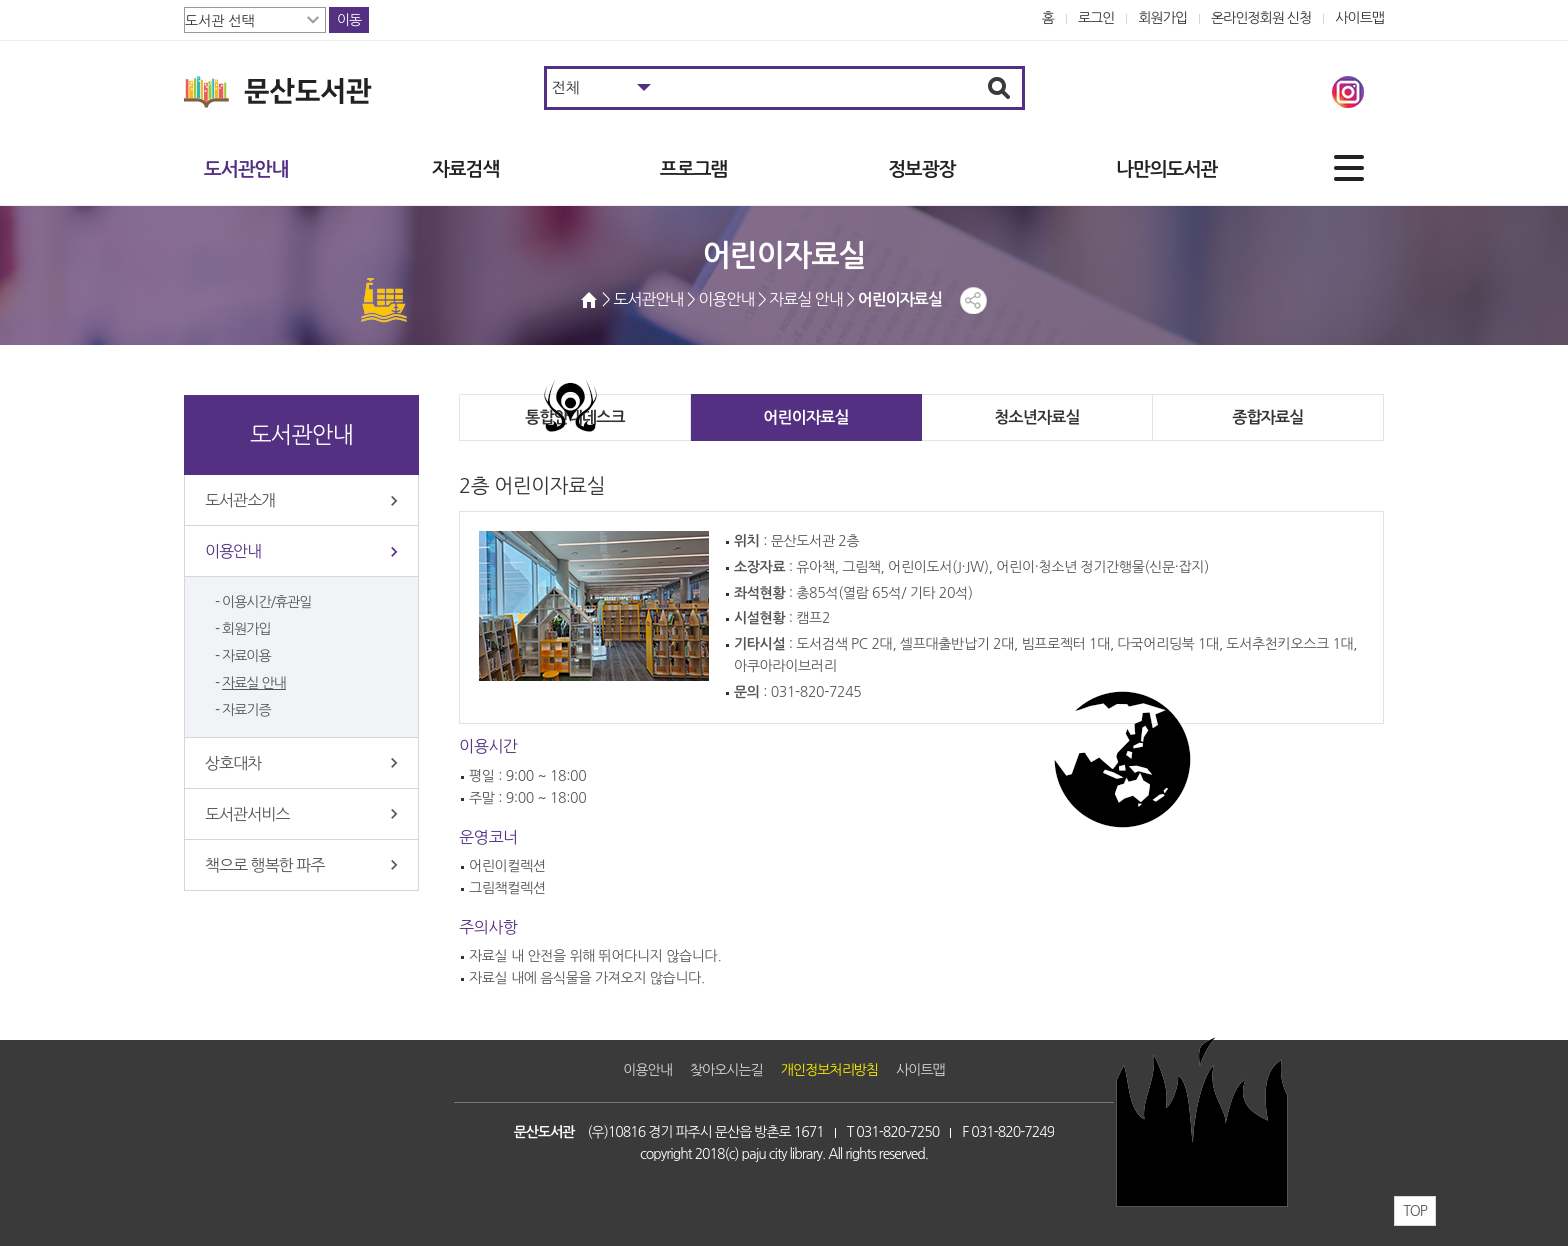 The height and width of the screenshot is (1246, 1568). What do you see at coordinates (384, 300) in the screenshot?
I see `view shipping or freight status` at bounding box center [384, 300].